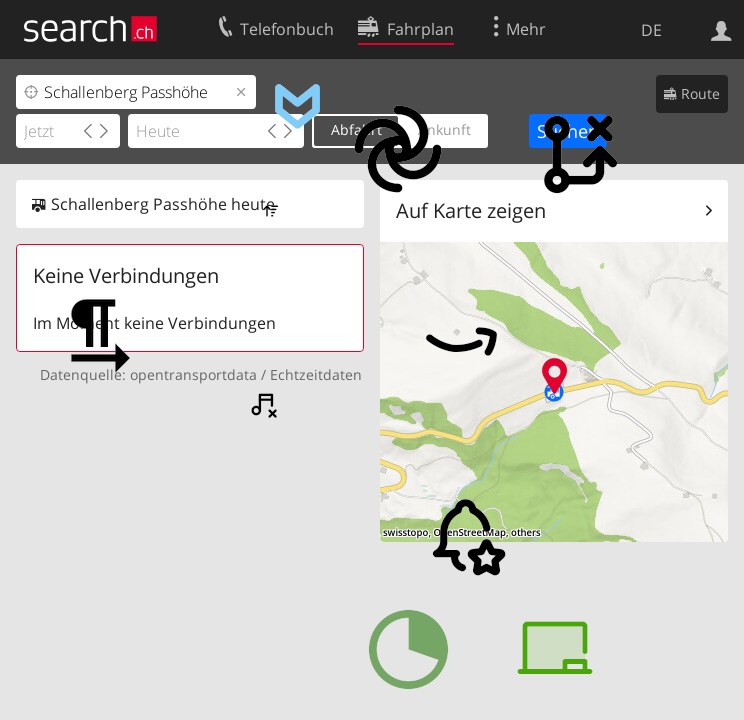  What do you see at coordinates (408, 649) in the screenshot?
I see `indicates 30% progress or completion` at bounding box center [408, 649].